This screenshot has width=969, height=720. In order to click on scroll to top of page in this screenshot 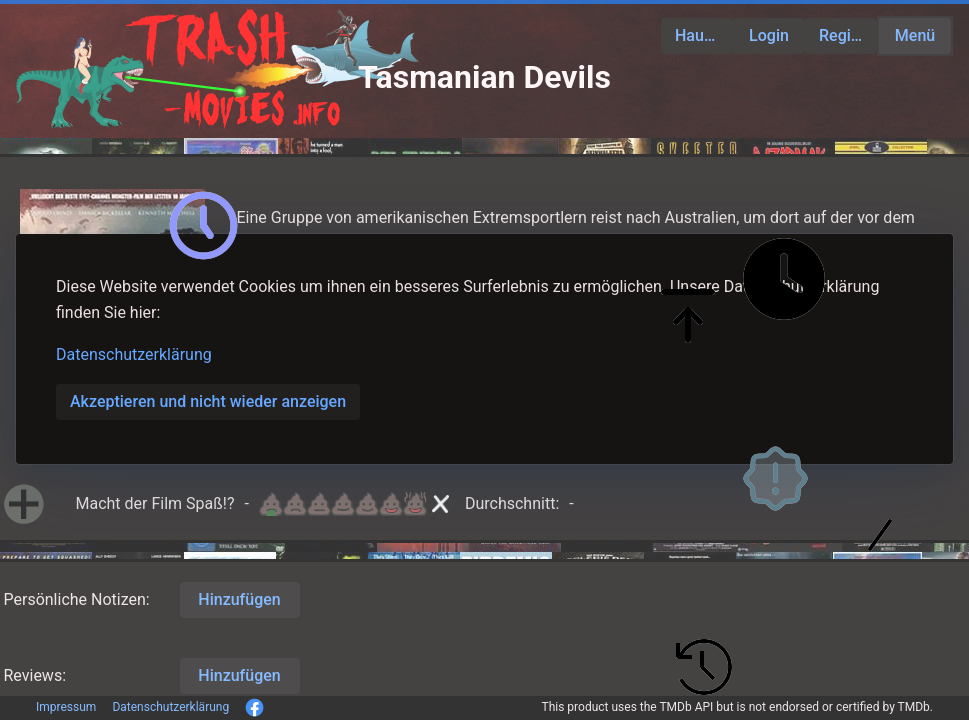, I will do `click(688, 316)`.